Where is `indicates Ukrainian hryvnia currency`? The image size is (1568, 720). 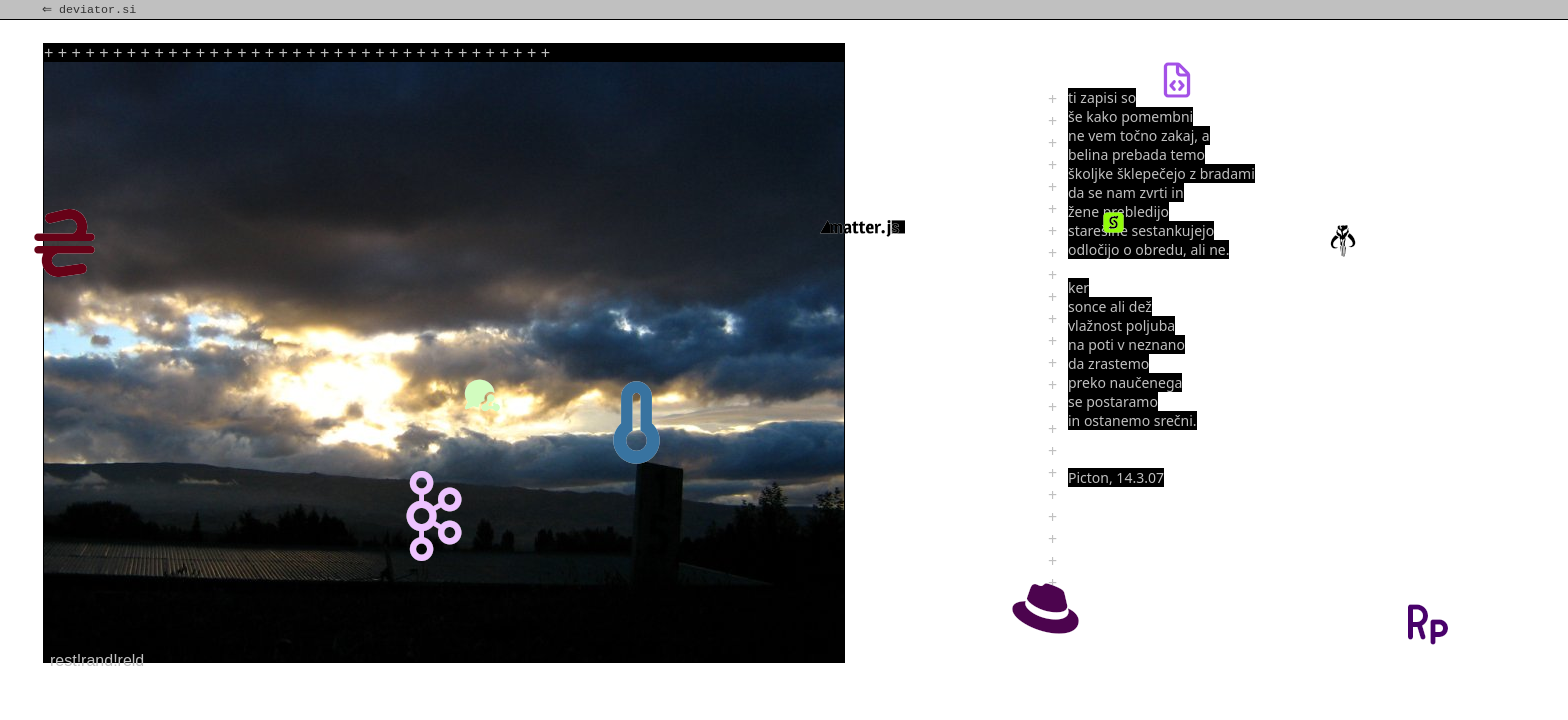
indicates Ukrainian hryvnia currency is located at coordinates (64, 243).